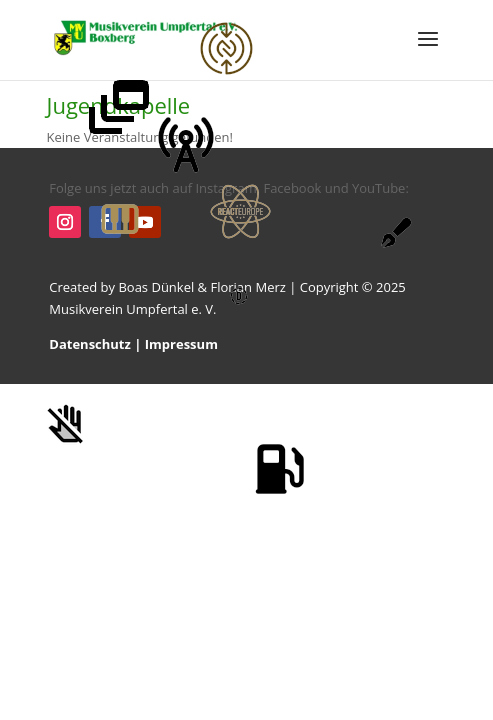 The width and height of the screenshot is (493, 720). I want to click on react europe conference logo, so click(240, 211).